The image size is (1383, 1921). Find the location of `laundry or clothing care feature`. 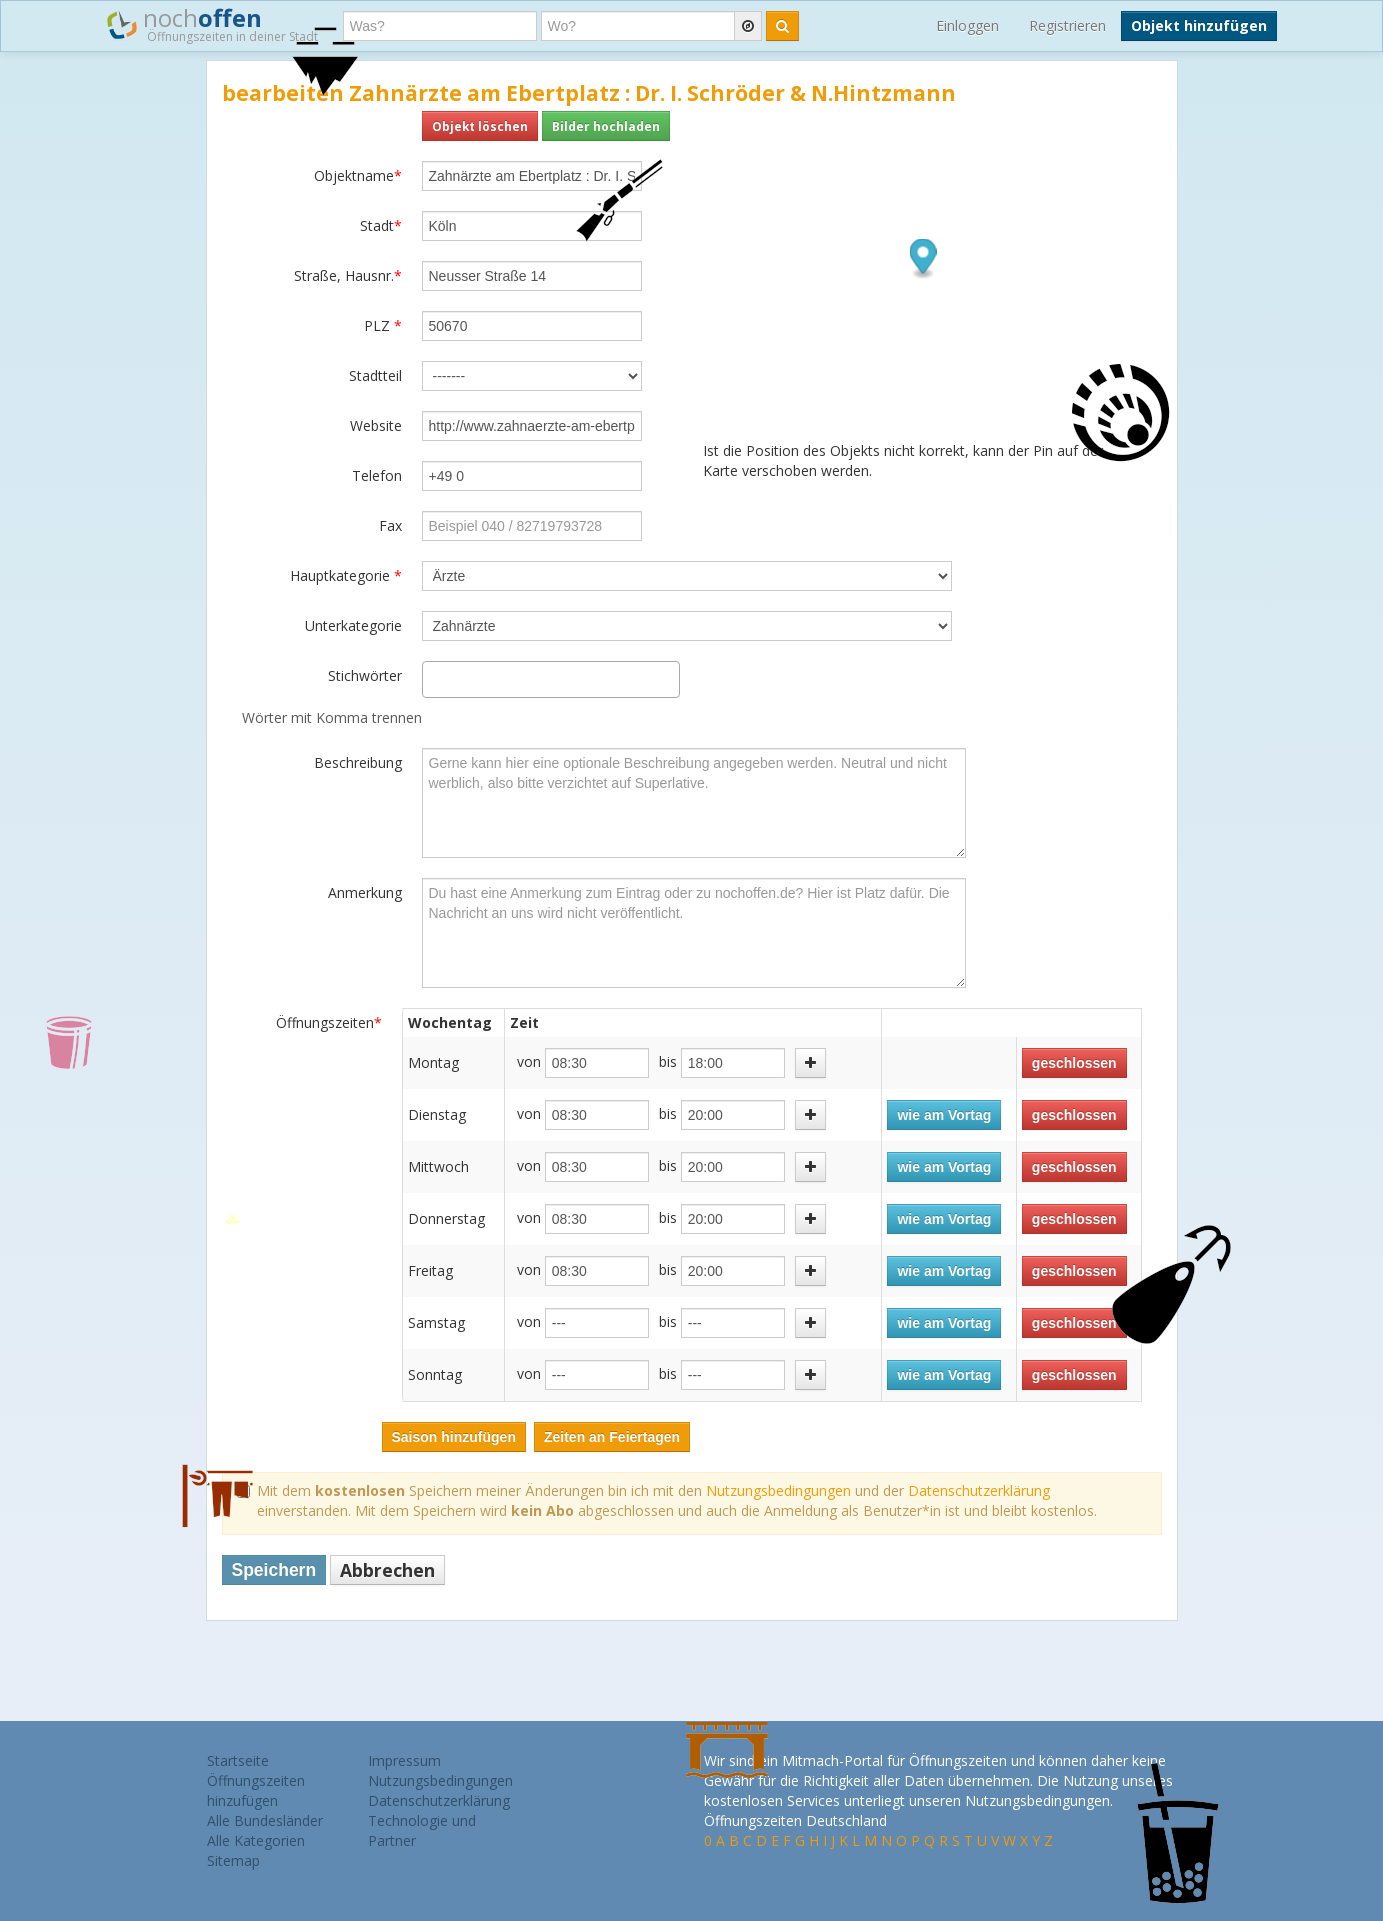

laundry or clothing care feature is located at coordinates (217, 1492).